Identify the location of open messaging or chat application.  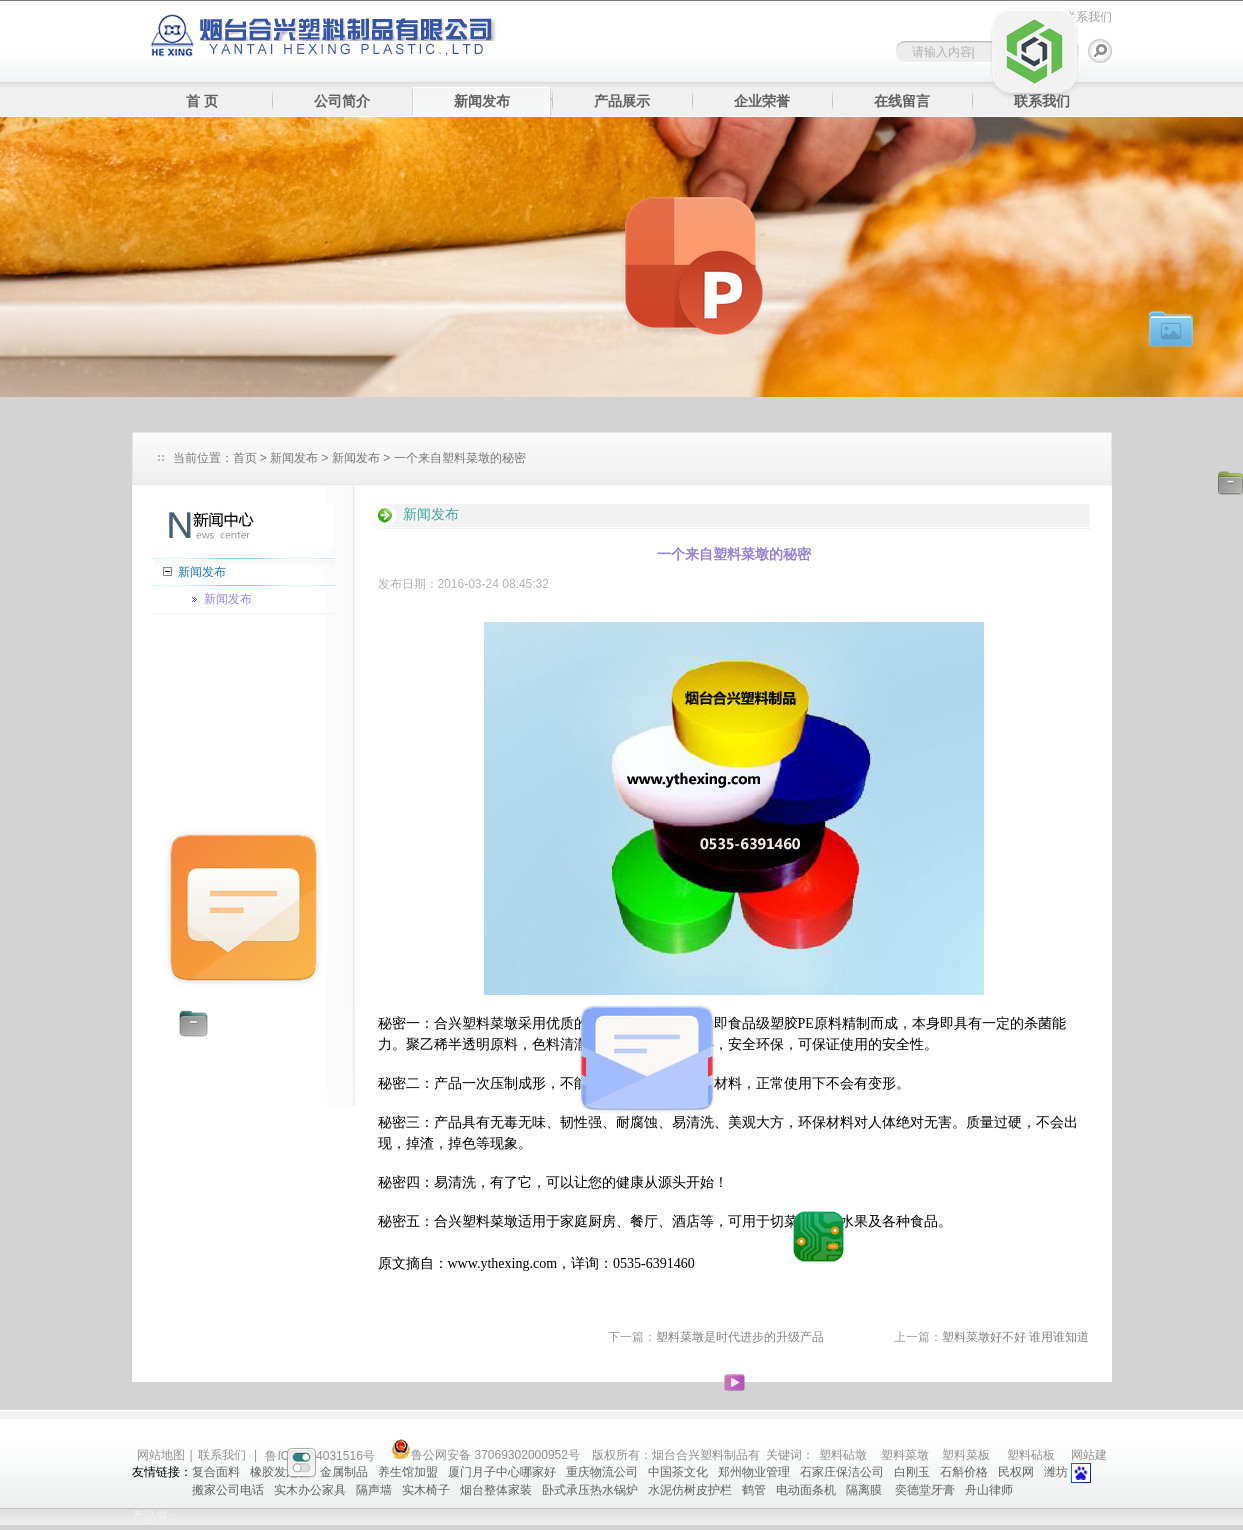
(243, 907).